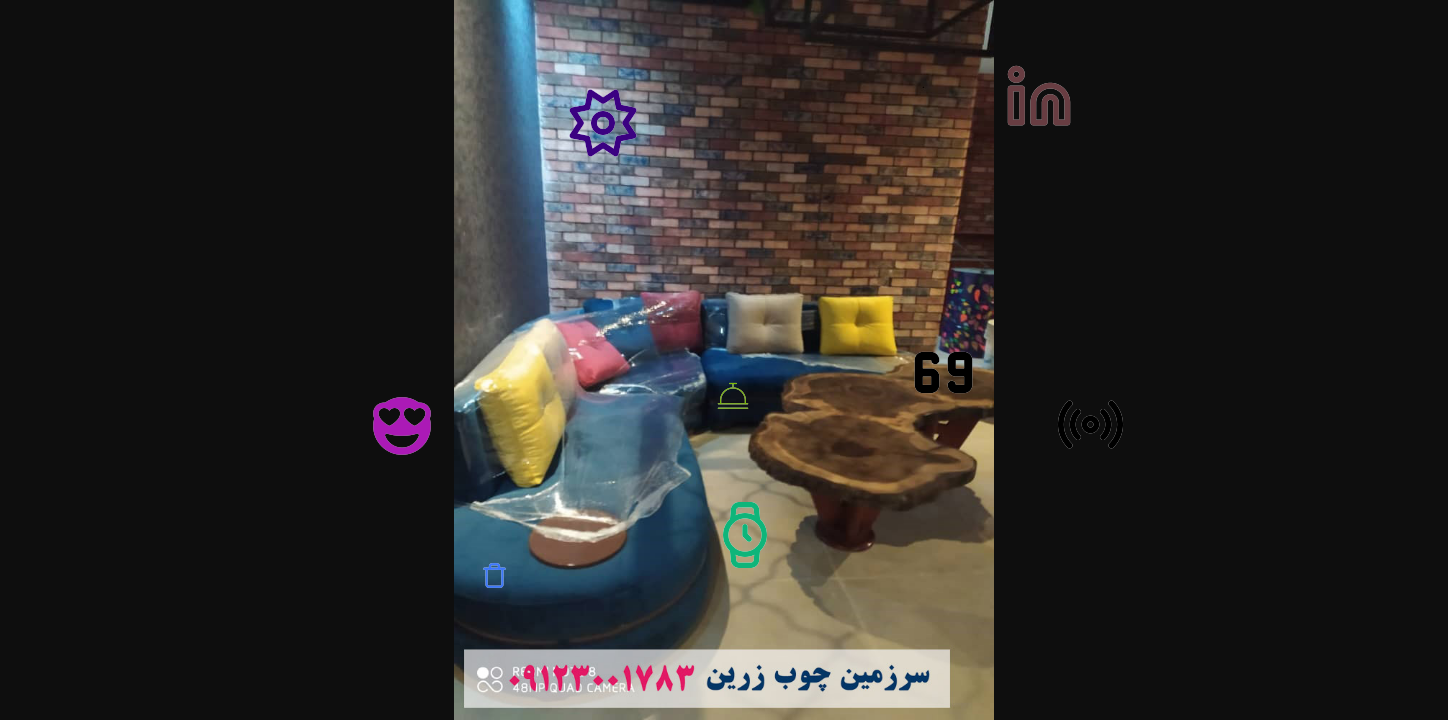  What do you see at coordinates (745, 535) in the screenshot?
I see `view time or clock settings` at bounding box center [745, 535].